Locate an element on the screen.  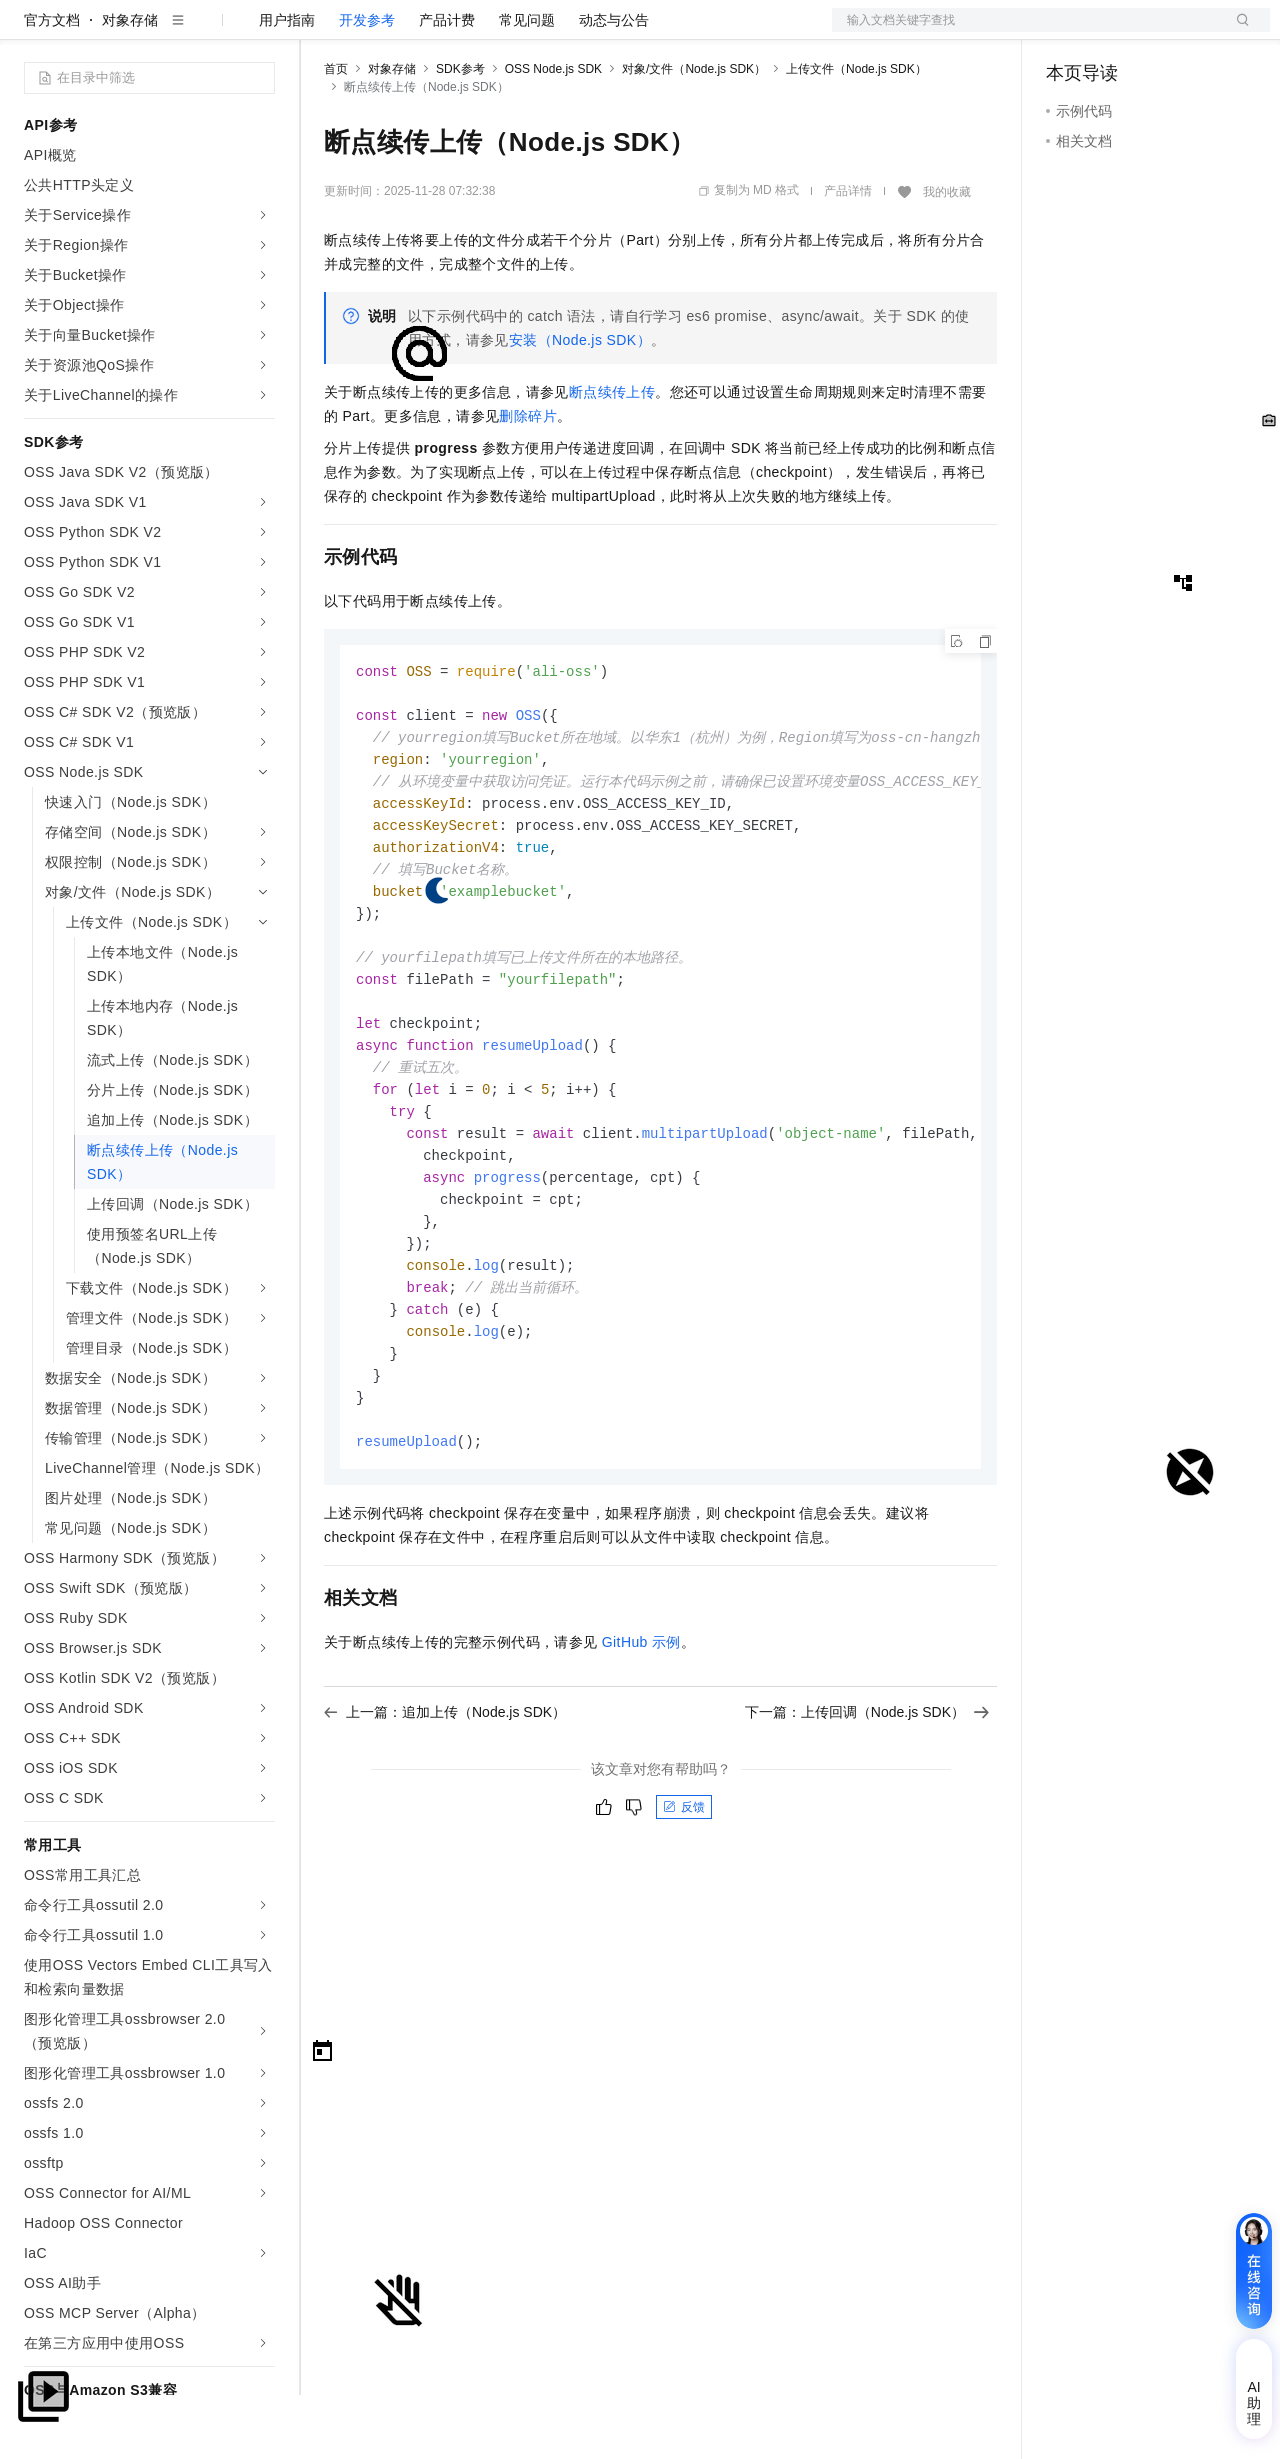
view account hierarchy or organizational structure is located at coordinates (1183, 583).